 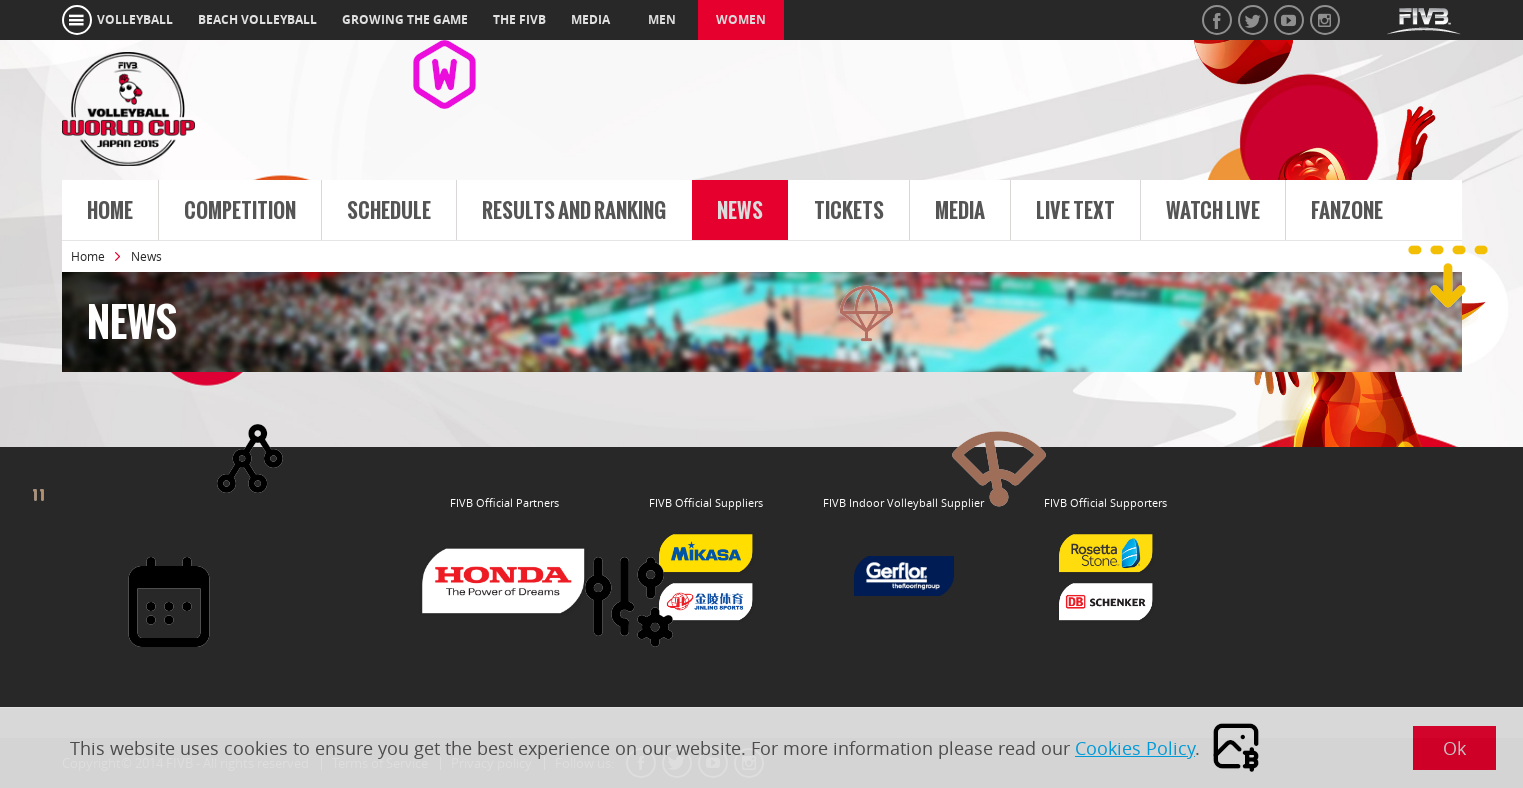 I want to click on view weekly calendar, so click(x=169, y=602).